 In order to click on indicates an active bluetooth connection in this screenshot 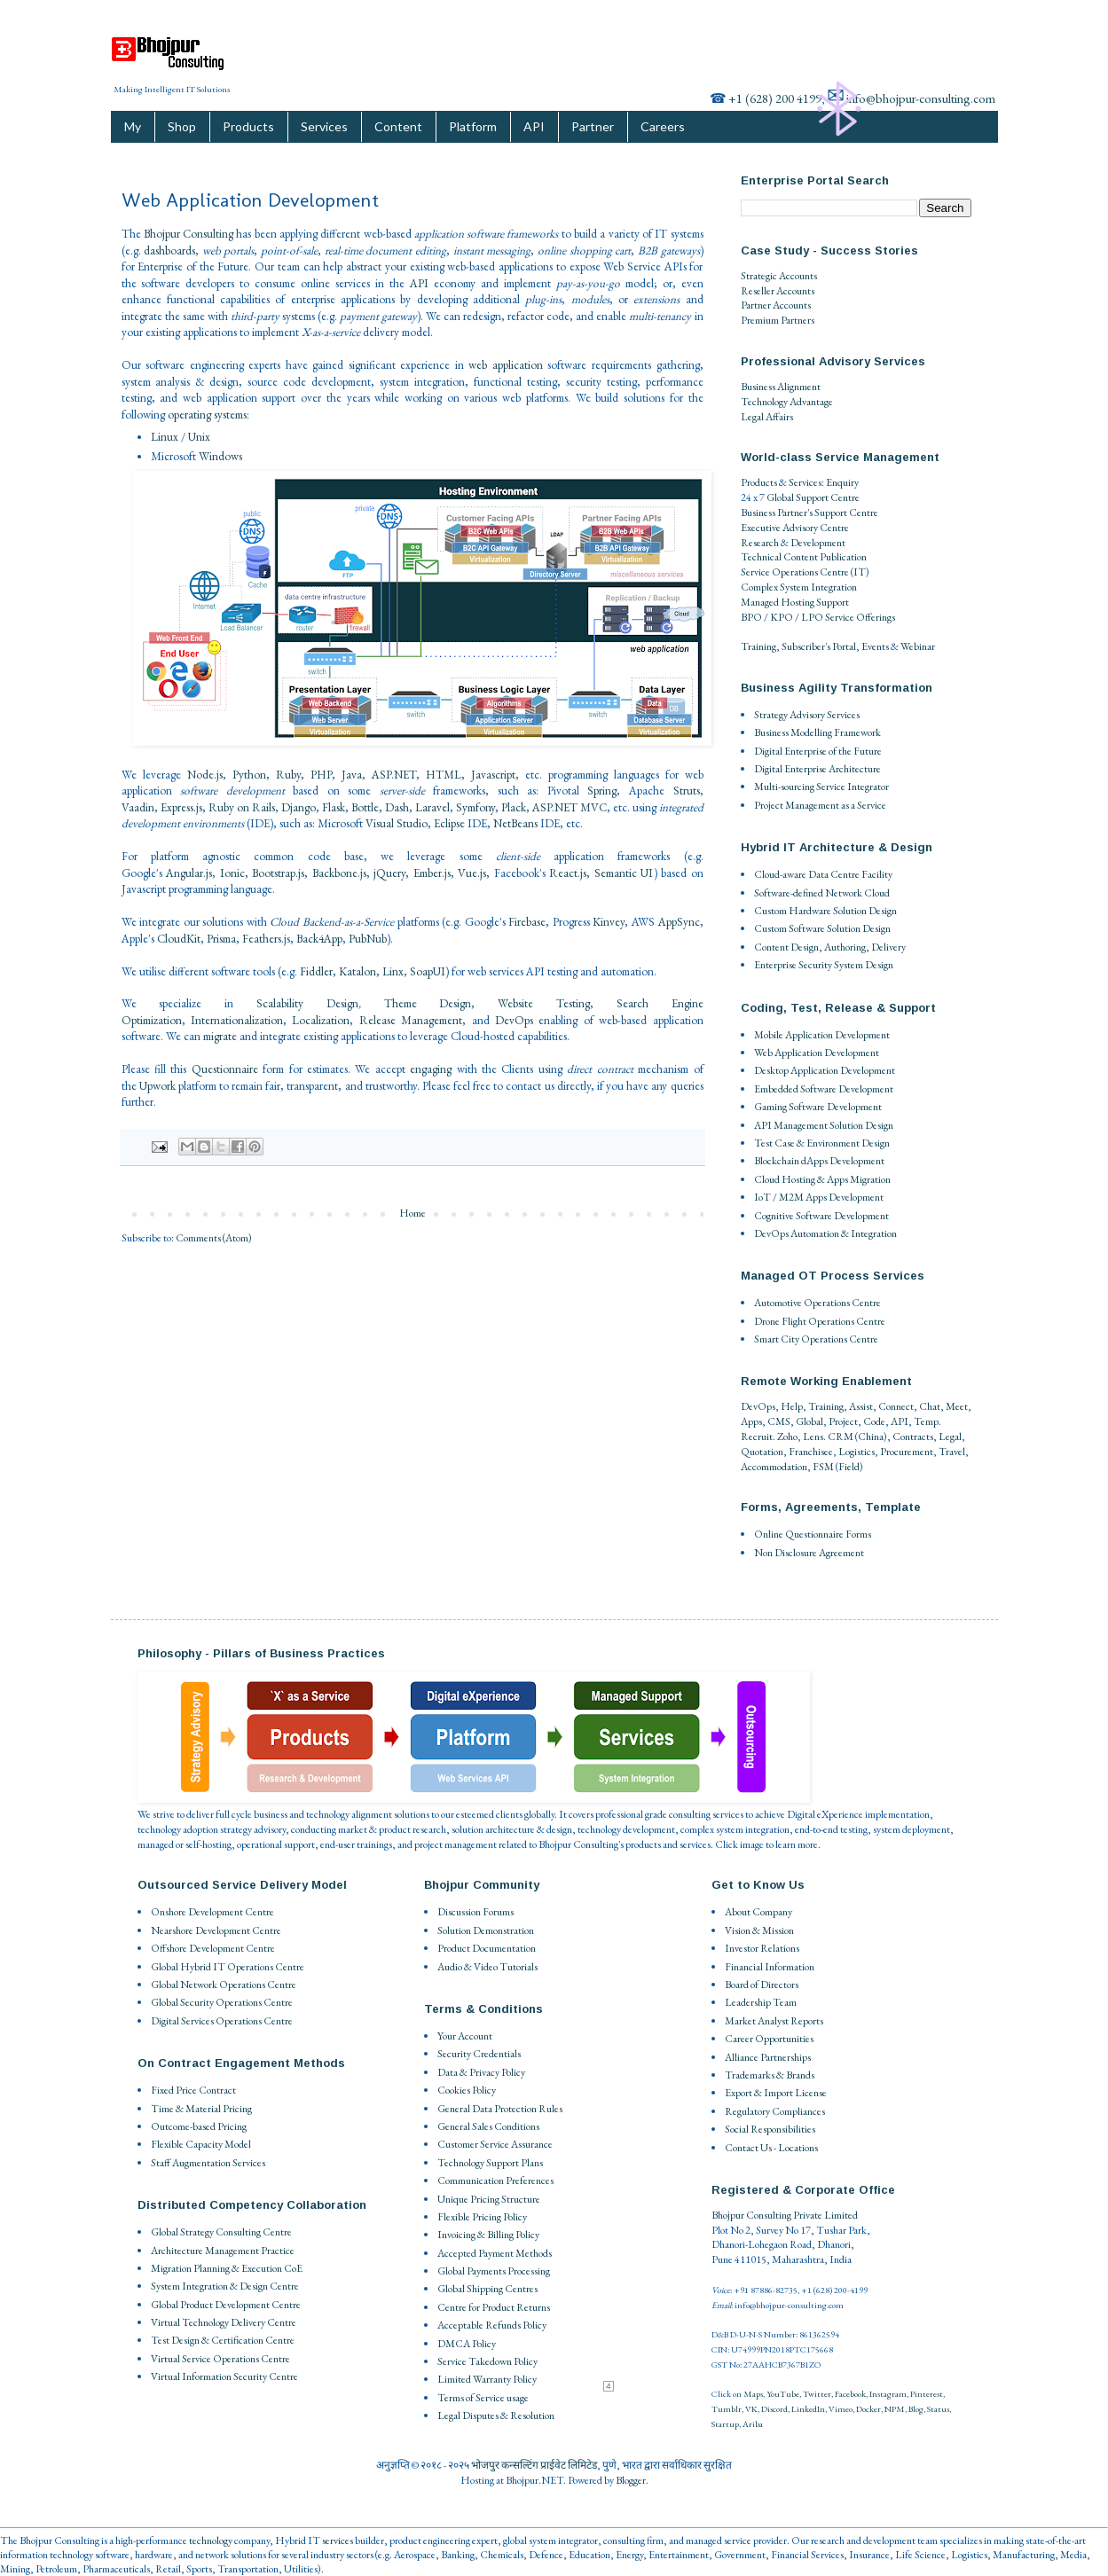, I will do `click(837, 108)`.